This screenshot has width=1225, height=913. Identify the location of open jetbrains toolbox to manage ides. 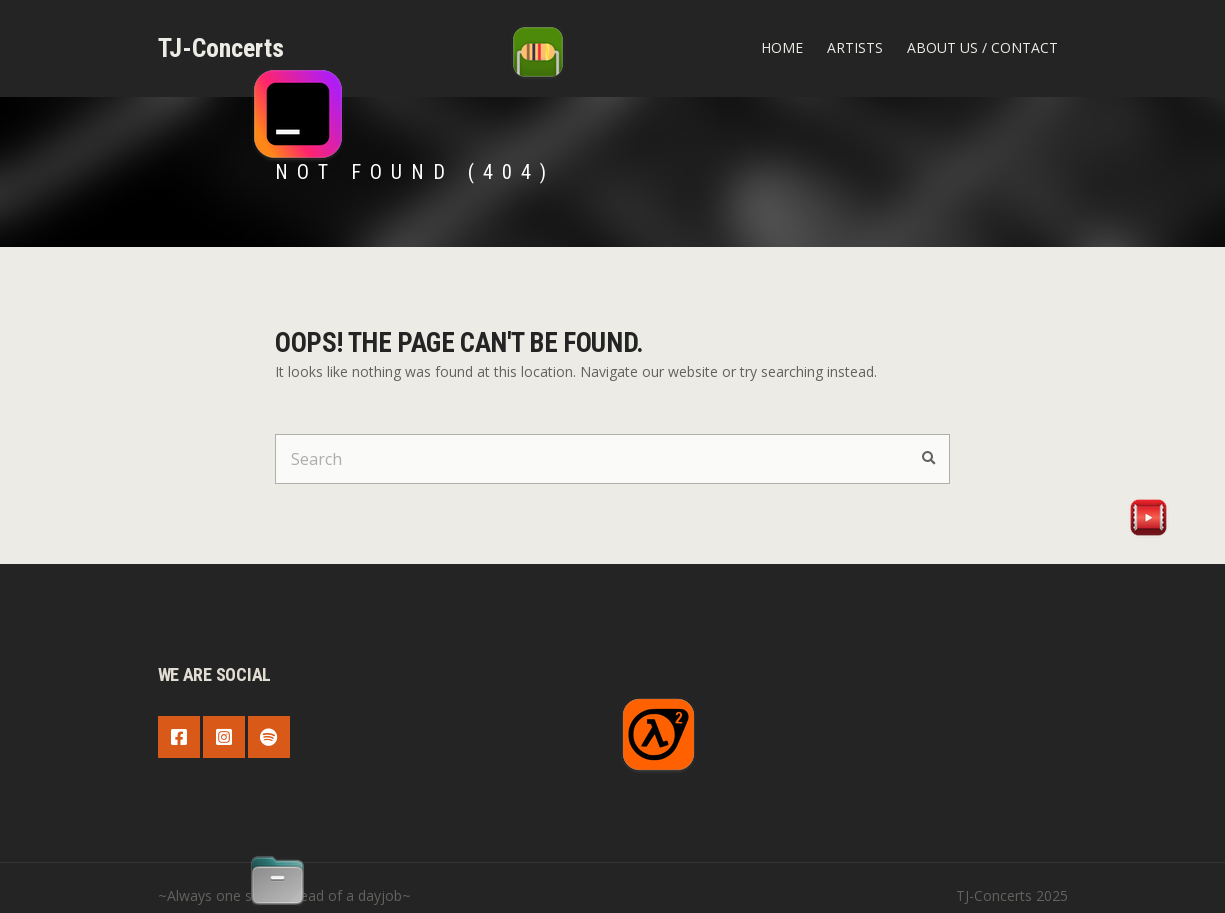
(298, 114).